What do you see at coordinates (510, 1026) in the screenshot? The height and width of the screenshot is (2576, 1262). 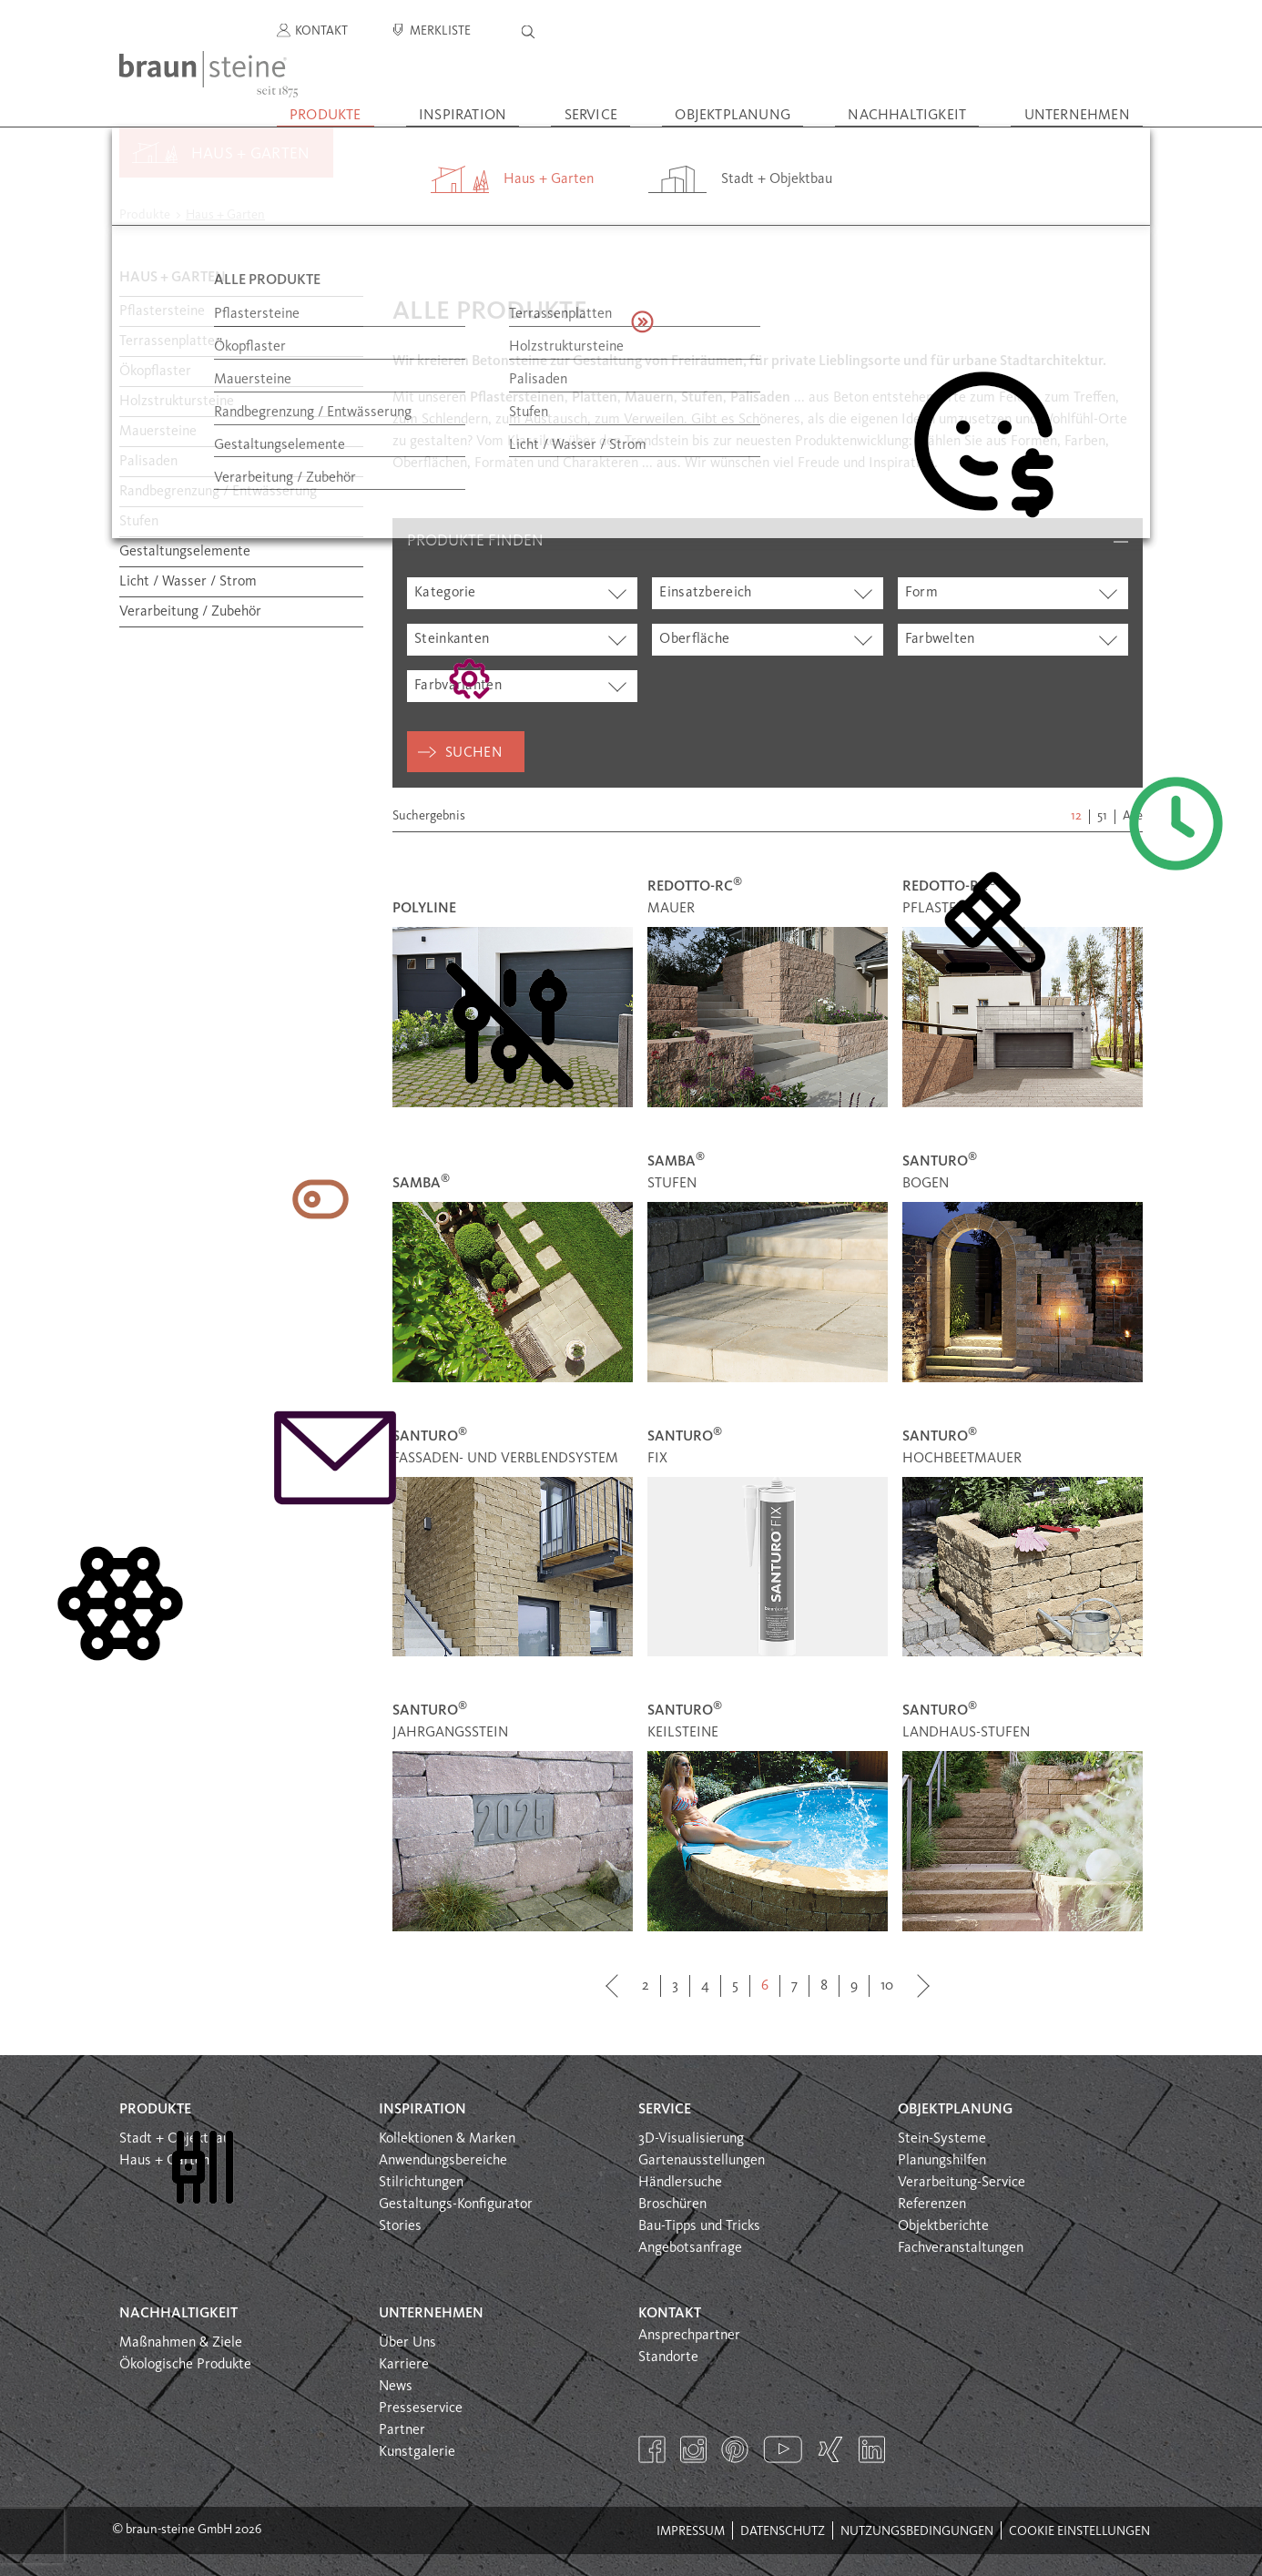 I see `settings or adjustments are disabled` at bounding box center [510, 1026].